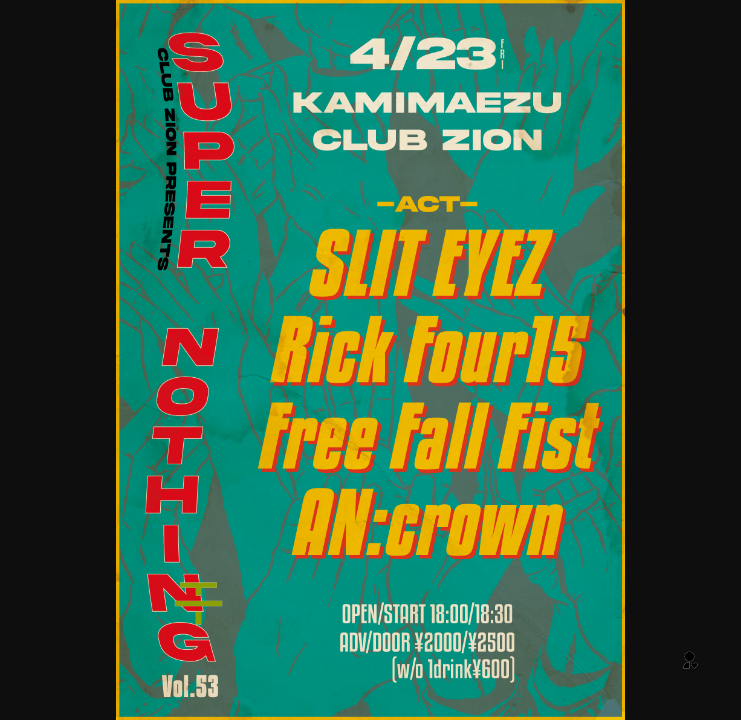  What do you see at coordinates (198, 603) in the screenshot?
I see `apply strikethrough formatting to selected text` at bounding box center [198, 603].